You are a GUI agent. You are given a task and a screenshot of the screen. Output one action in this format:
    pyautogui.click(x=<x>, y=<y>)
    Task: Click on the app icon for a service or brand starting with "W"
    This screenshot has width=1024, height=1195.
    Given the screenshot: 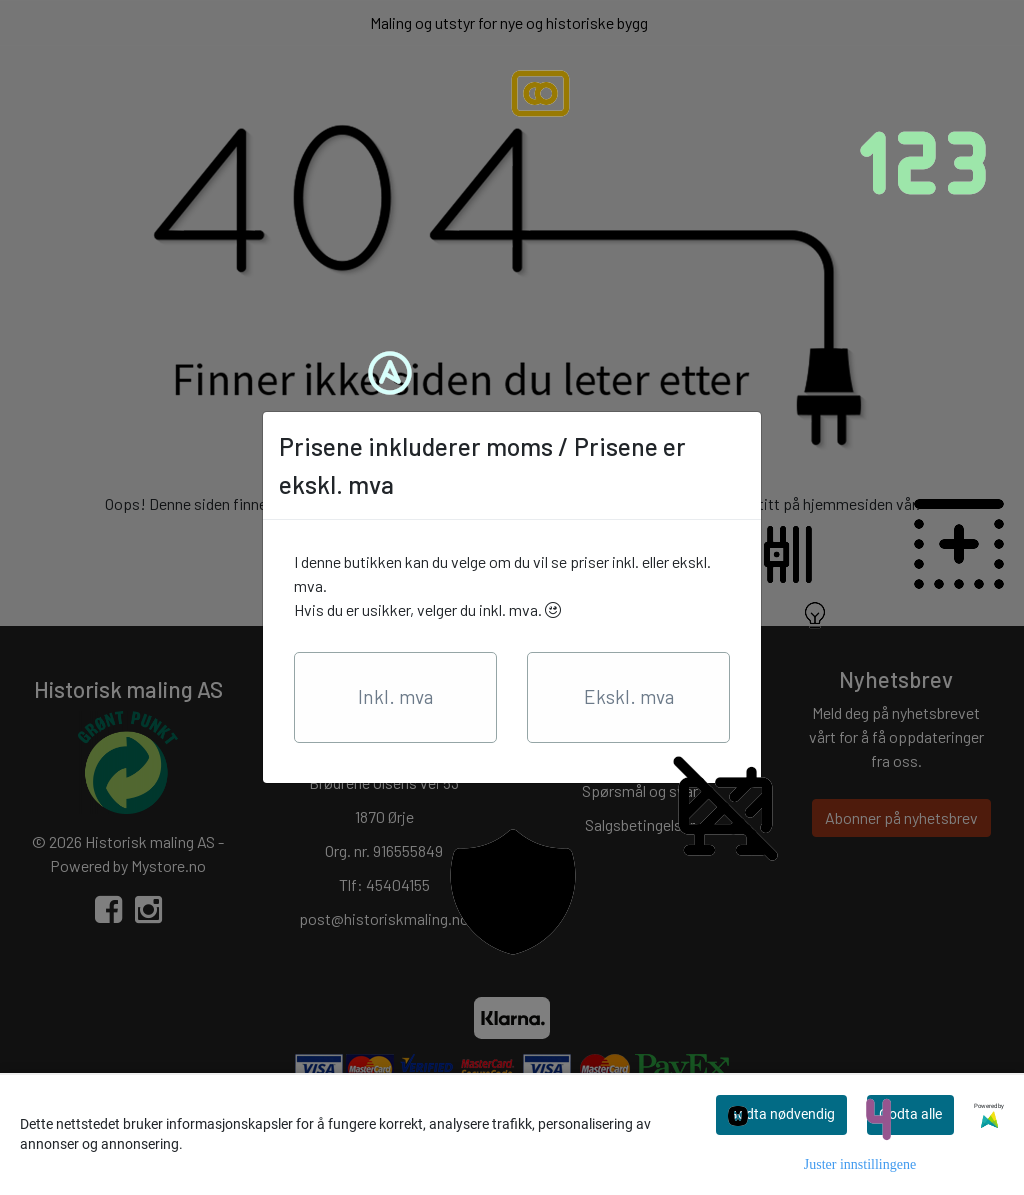 What is the action you would take?
    pyautogui.click(x=738, y=1116)
    